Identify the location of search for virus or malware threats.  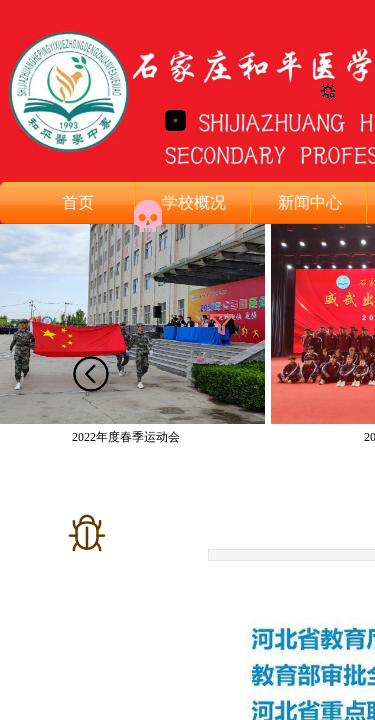
(328, 91).